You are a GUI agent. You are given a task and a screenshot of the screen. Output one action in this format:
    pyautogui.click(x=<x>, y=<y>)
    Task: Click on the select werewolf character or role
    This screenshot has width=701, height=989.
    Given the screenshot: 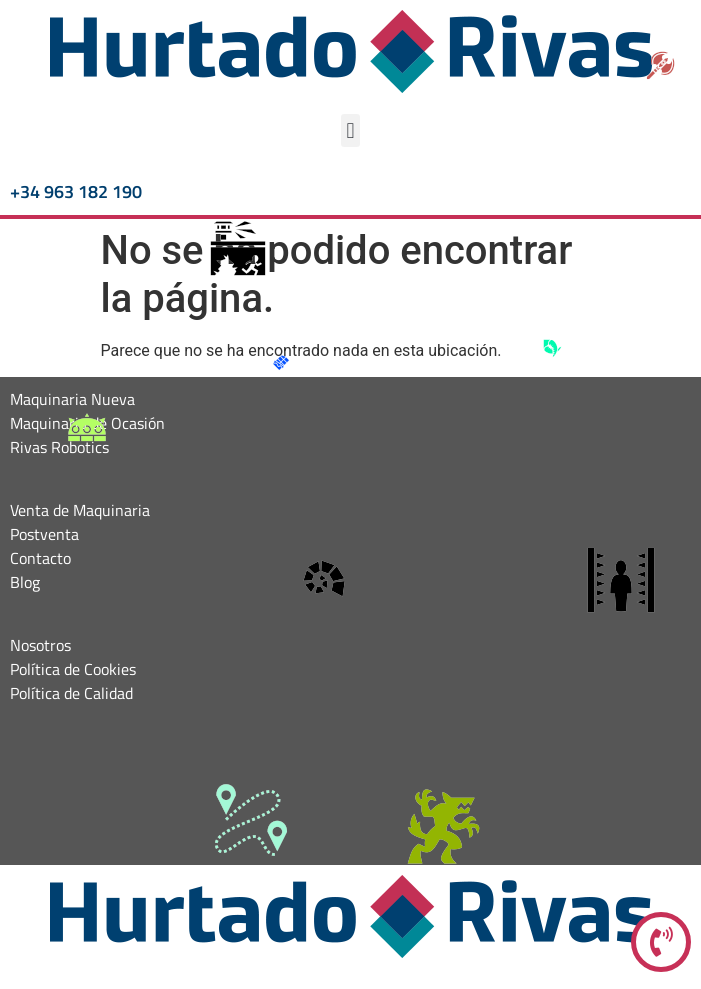 What is the action you would take?
    pyautogui.click(x=443, y=826)
    